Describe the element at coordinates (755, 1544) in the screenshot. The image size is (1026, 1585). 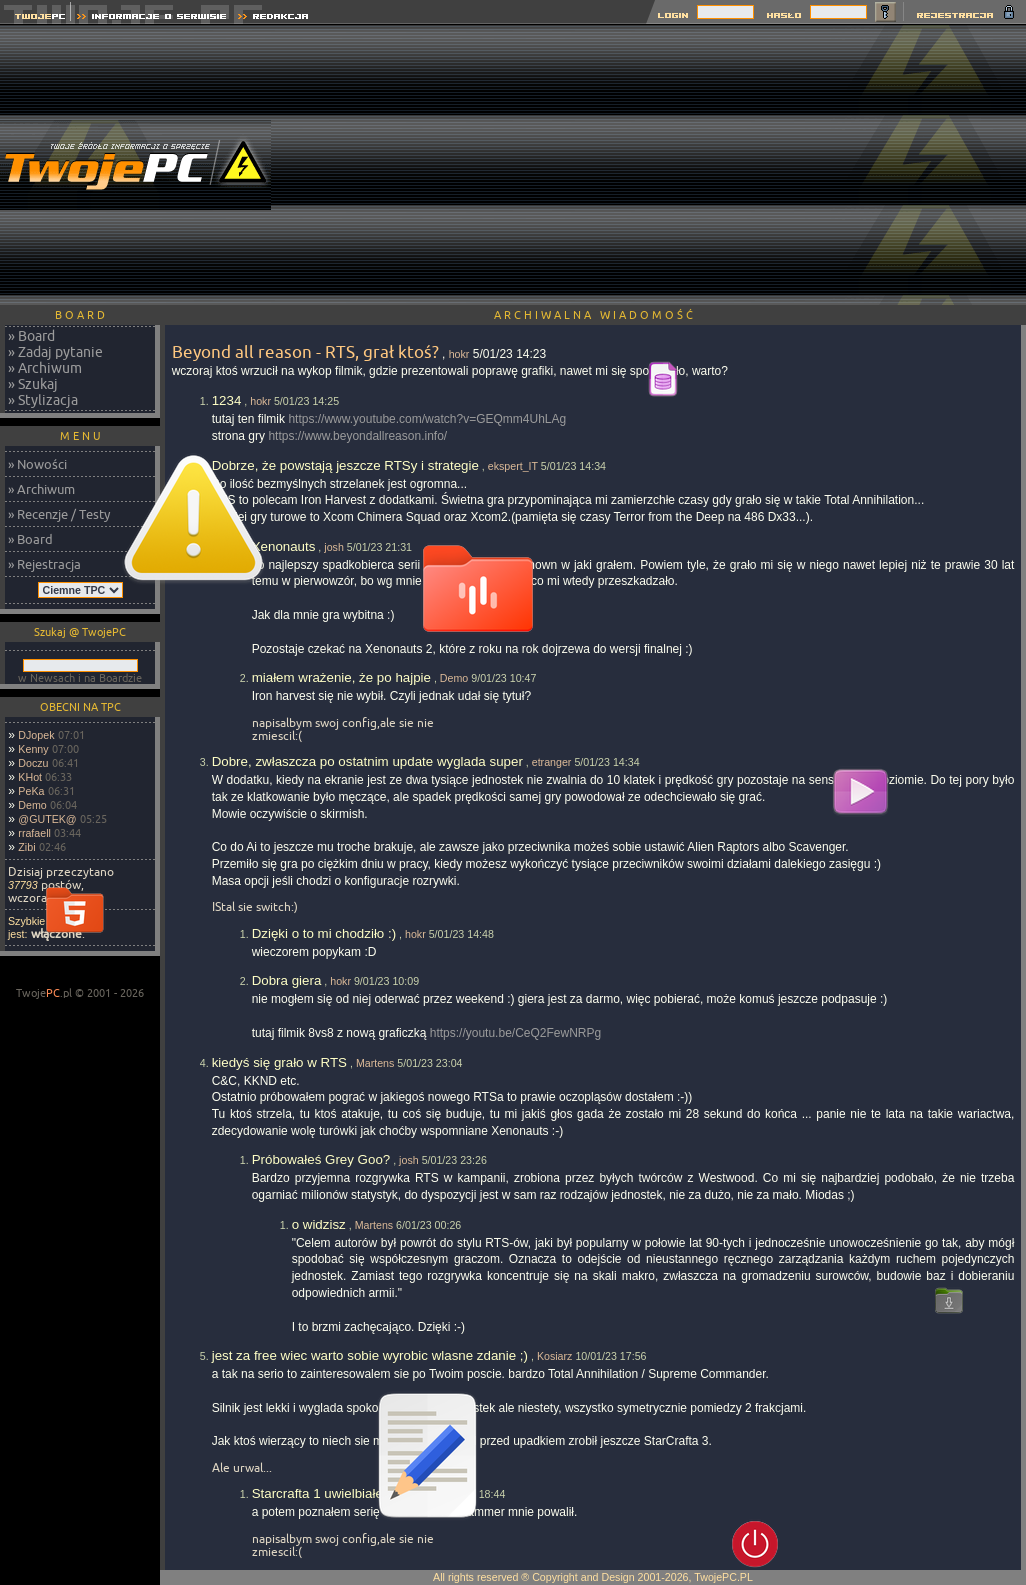
I see `shut down the system` at that location.